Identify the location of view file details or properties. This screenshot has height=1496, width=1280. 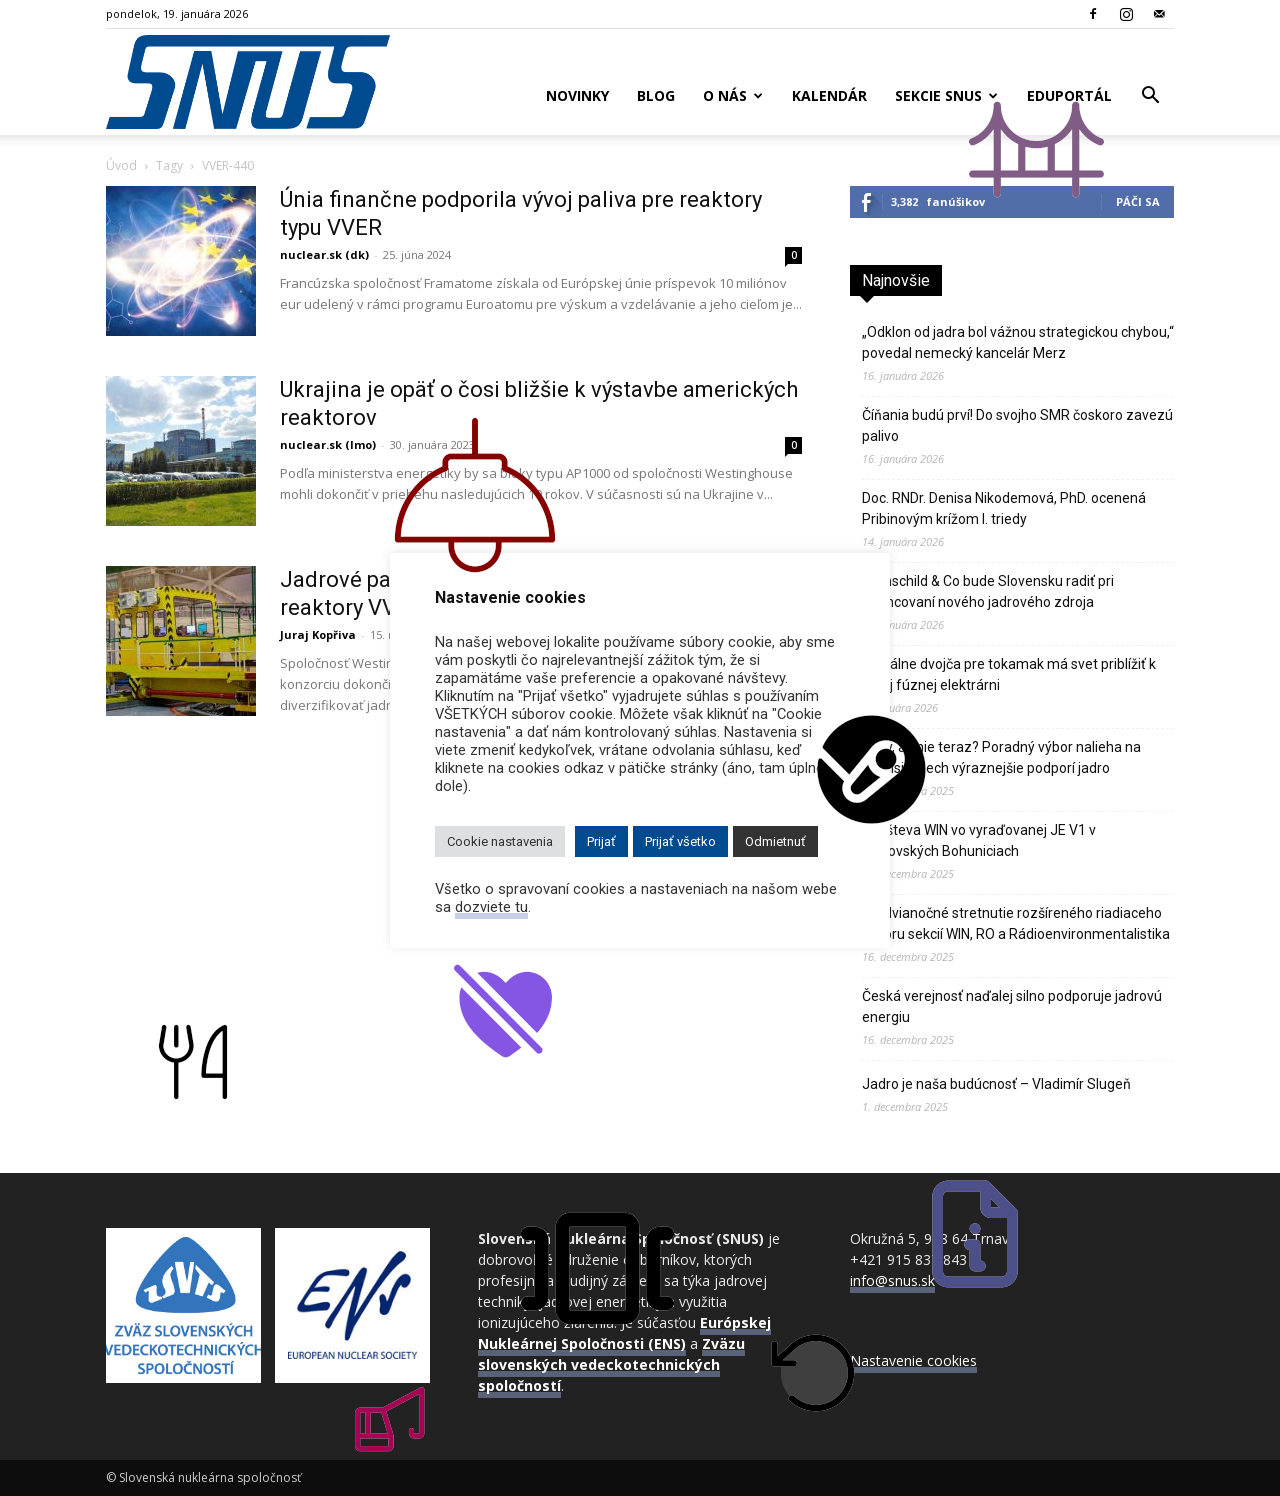
(975, 1234).